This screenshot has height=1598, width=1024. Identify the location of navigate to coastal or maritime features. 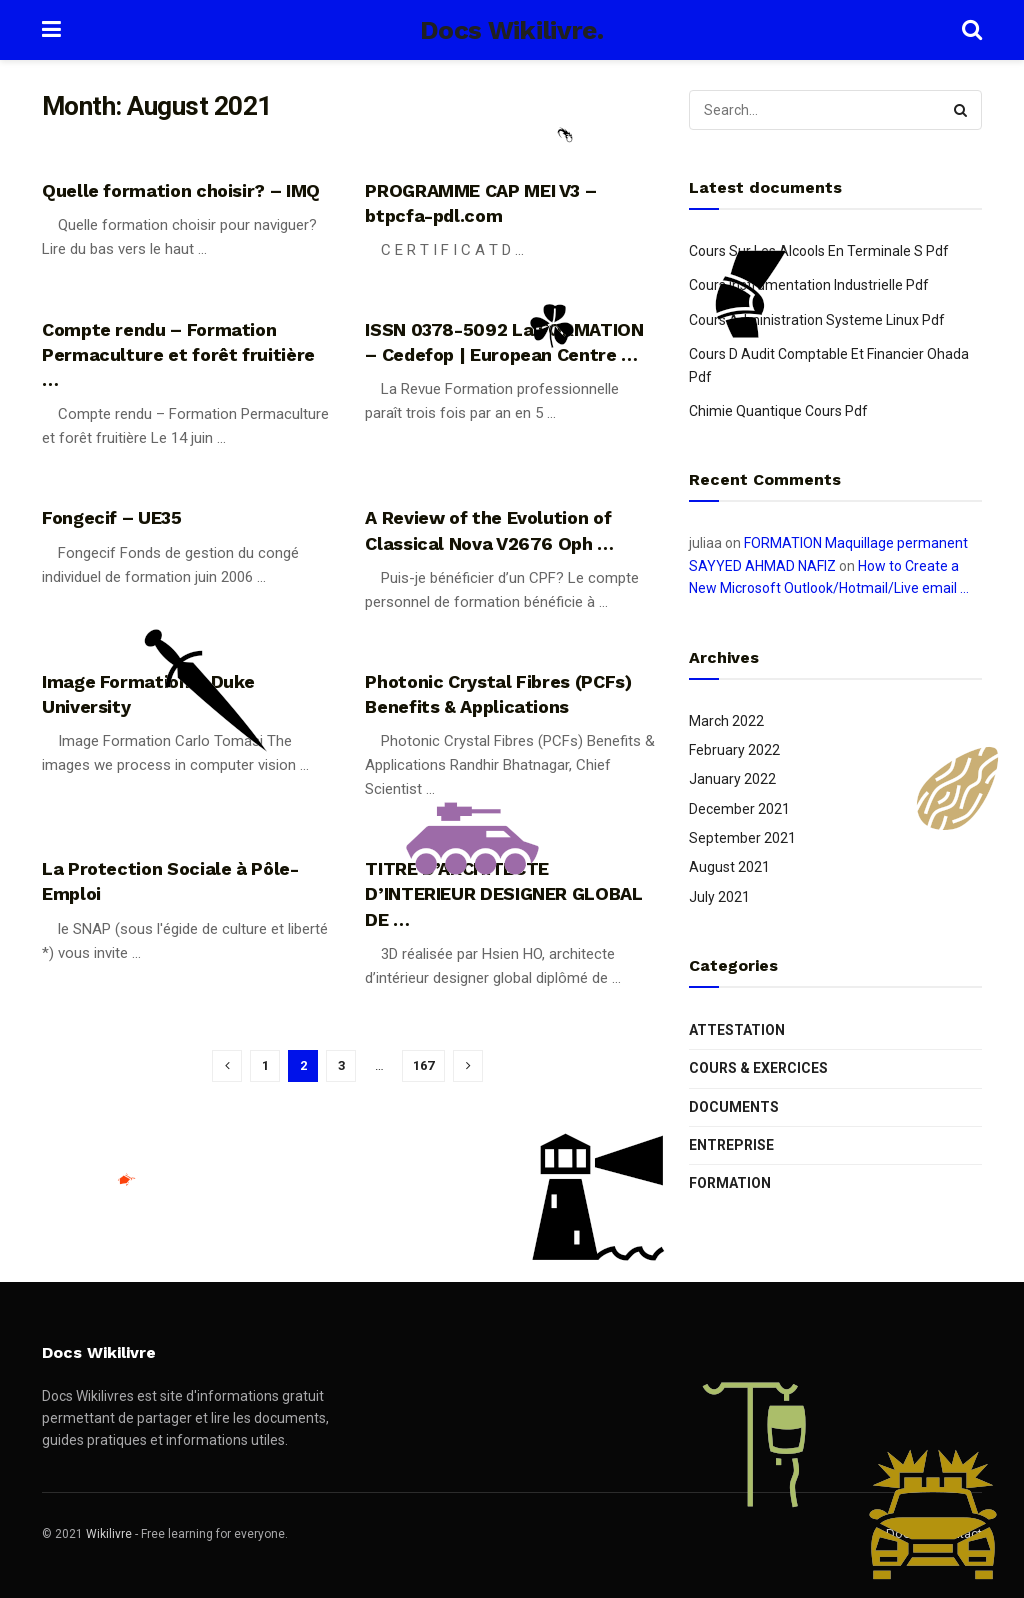
(599, 1194).